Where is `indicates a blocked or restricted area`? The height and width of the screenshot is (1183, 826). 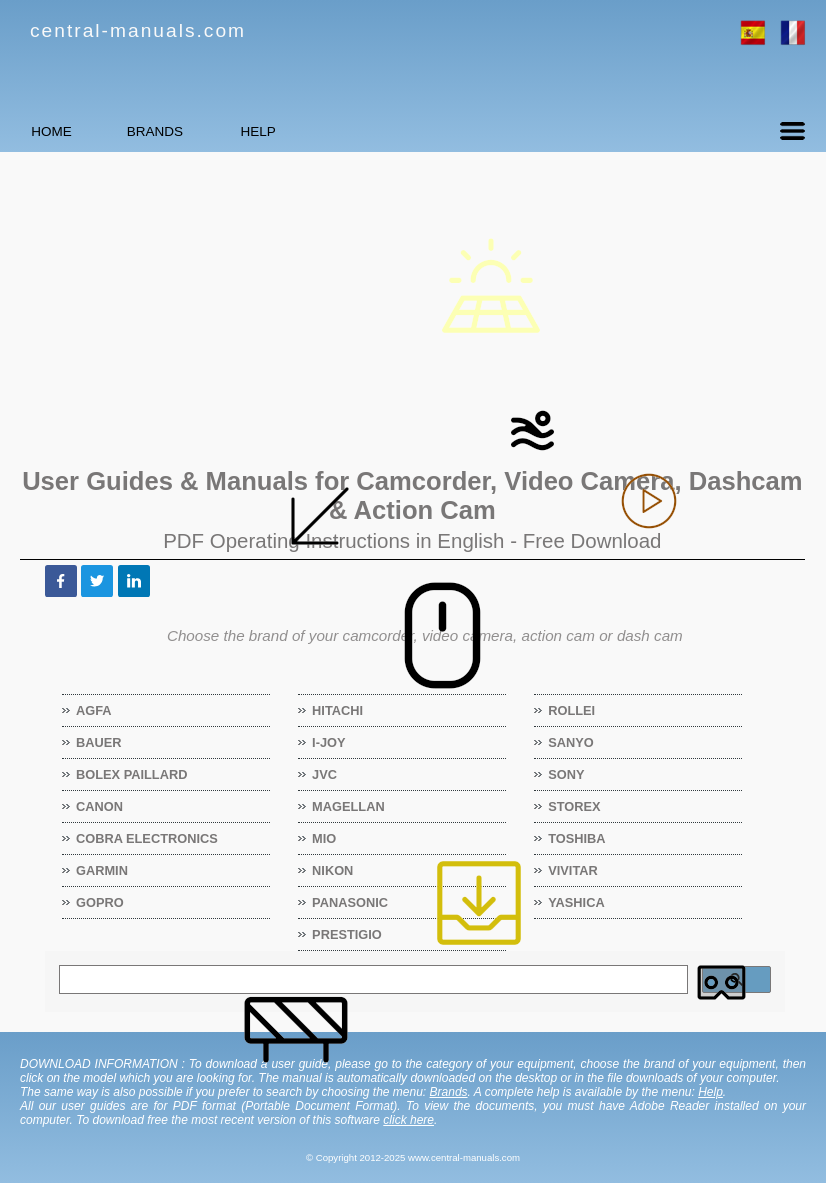
indicates a blocked or restricted area is located at coordinates (296, 1026).